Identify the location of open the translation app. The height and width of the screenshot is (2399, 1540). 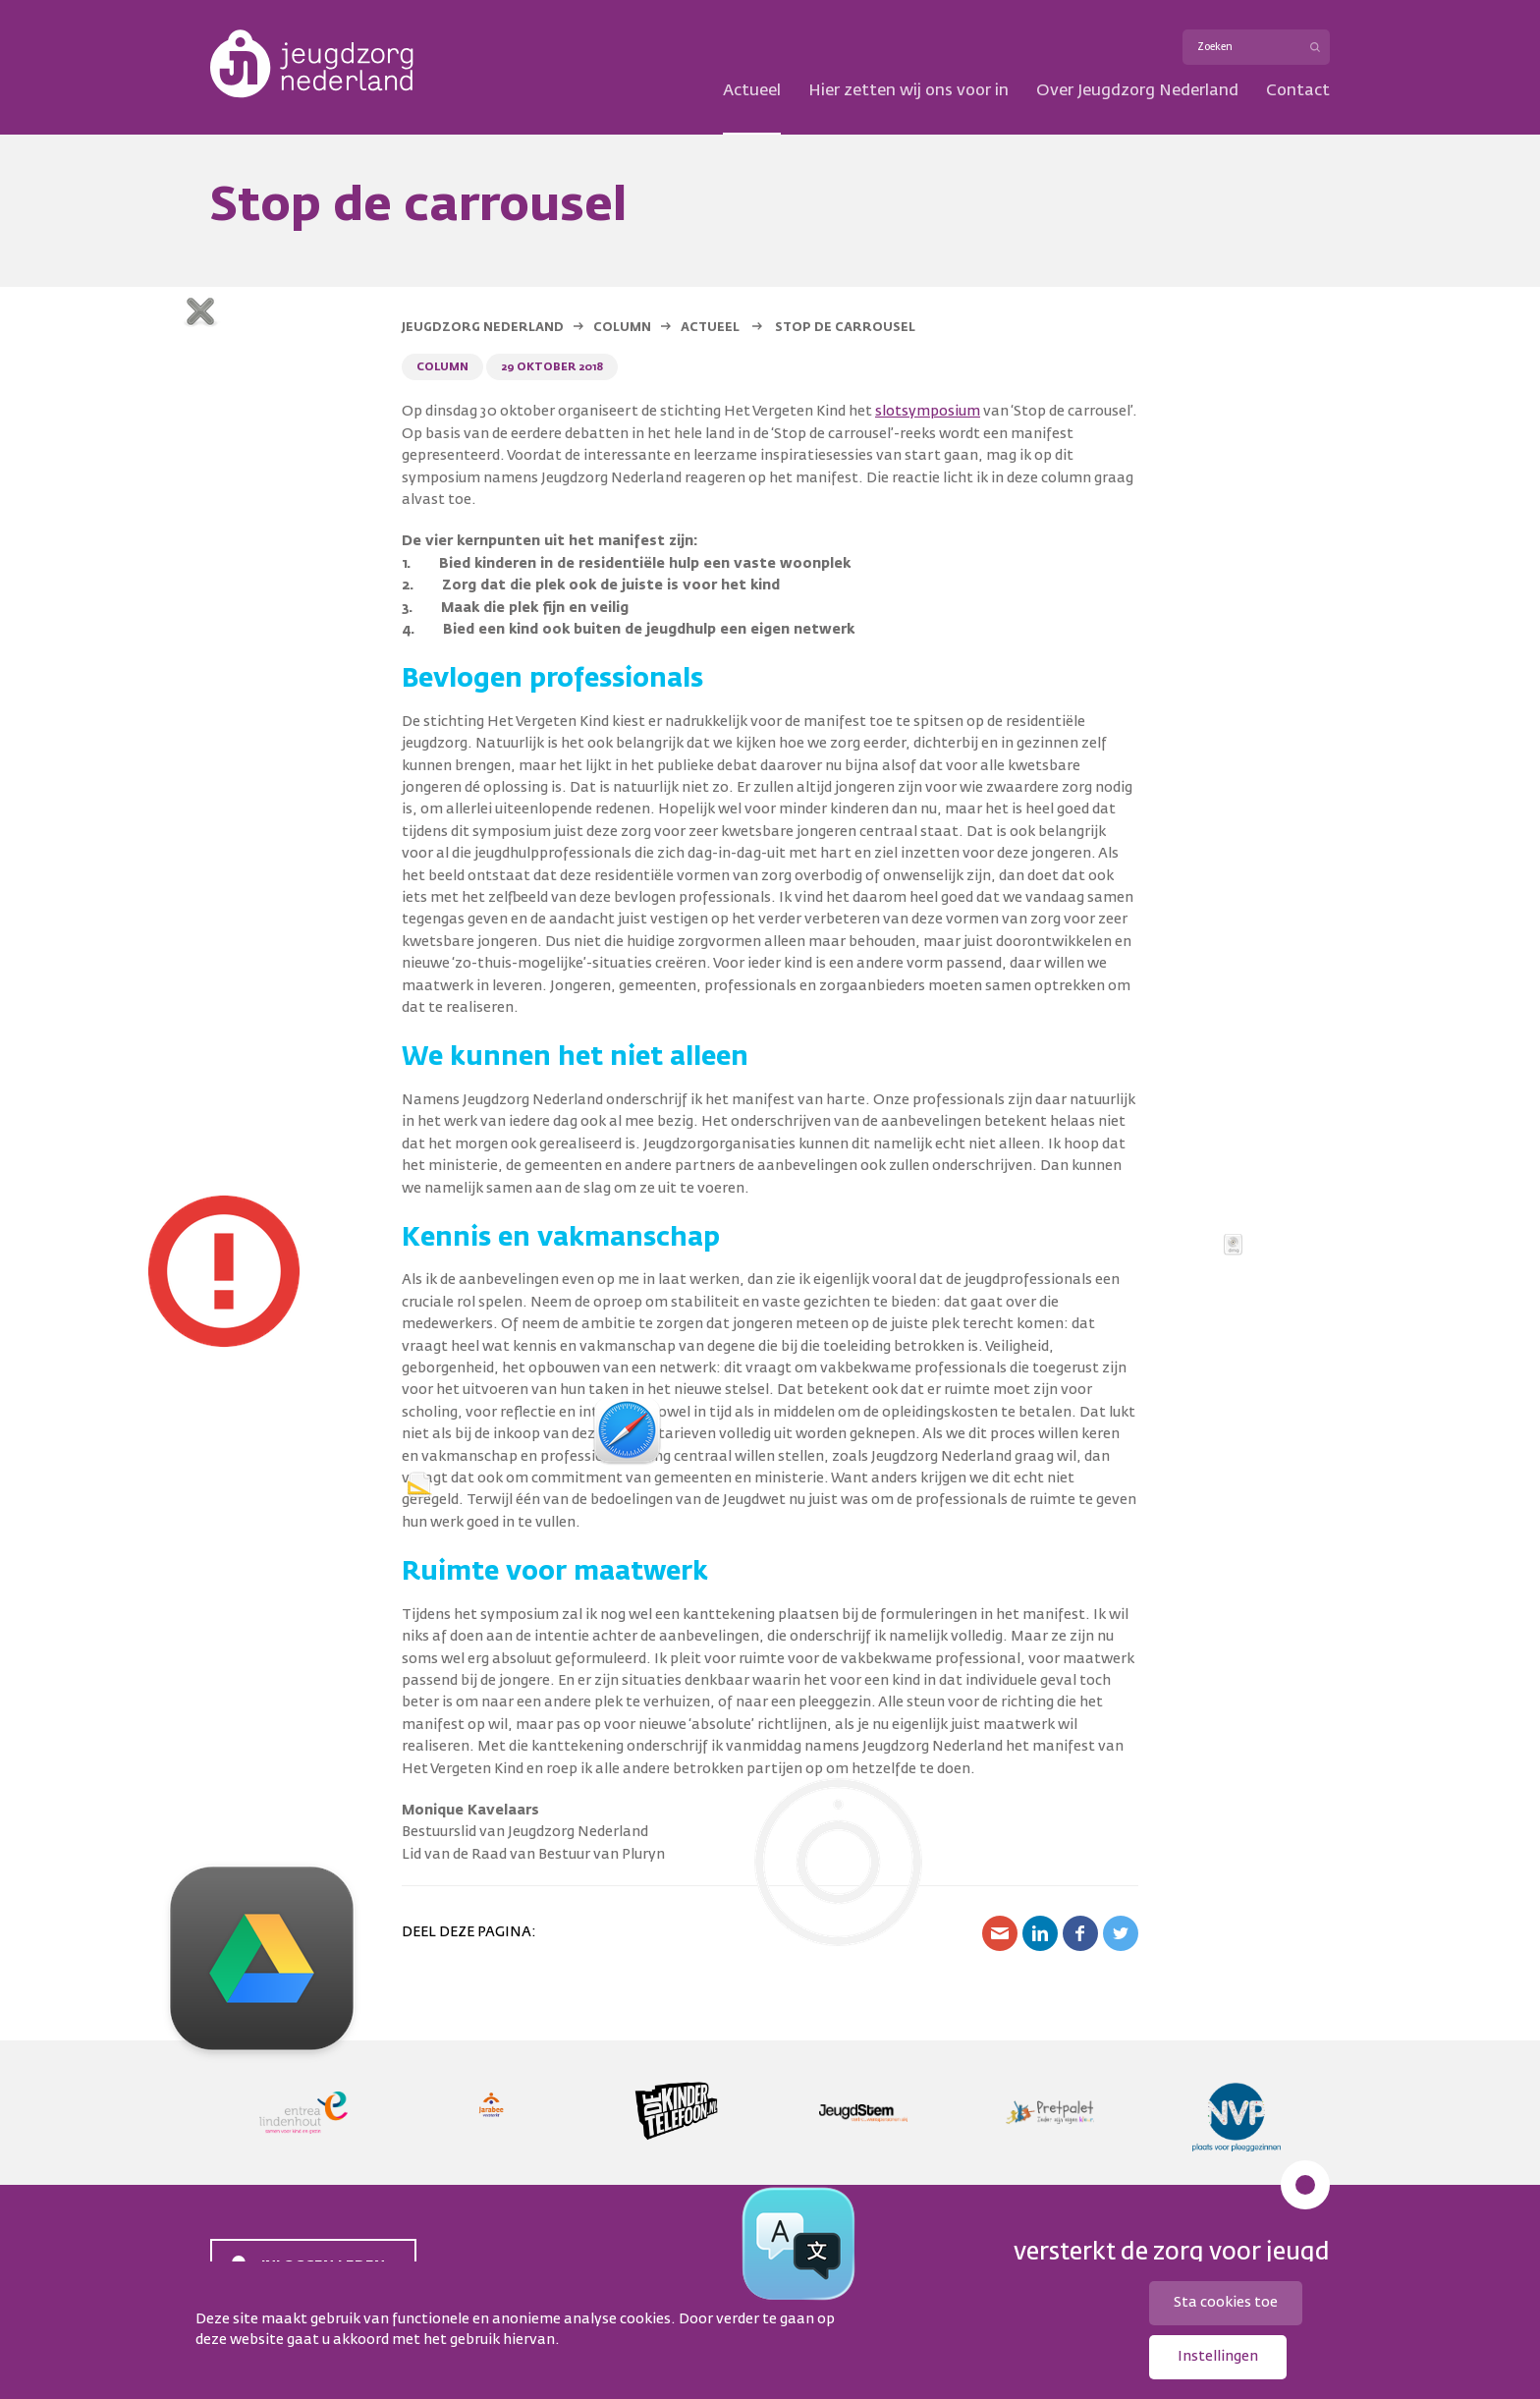
(798, 2244).